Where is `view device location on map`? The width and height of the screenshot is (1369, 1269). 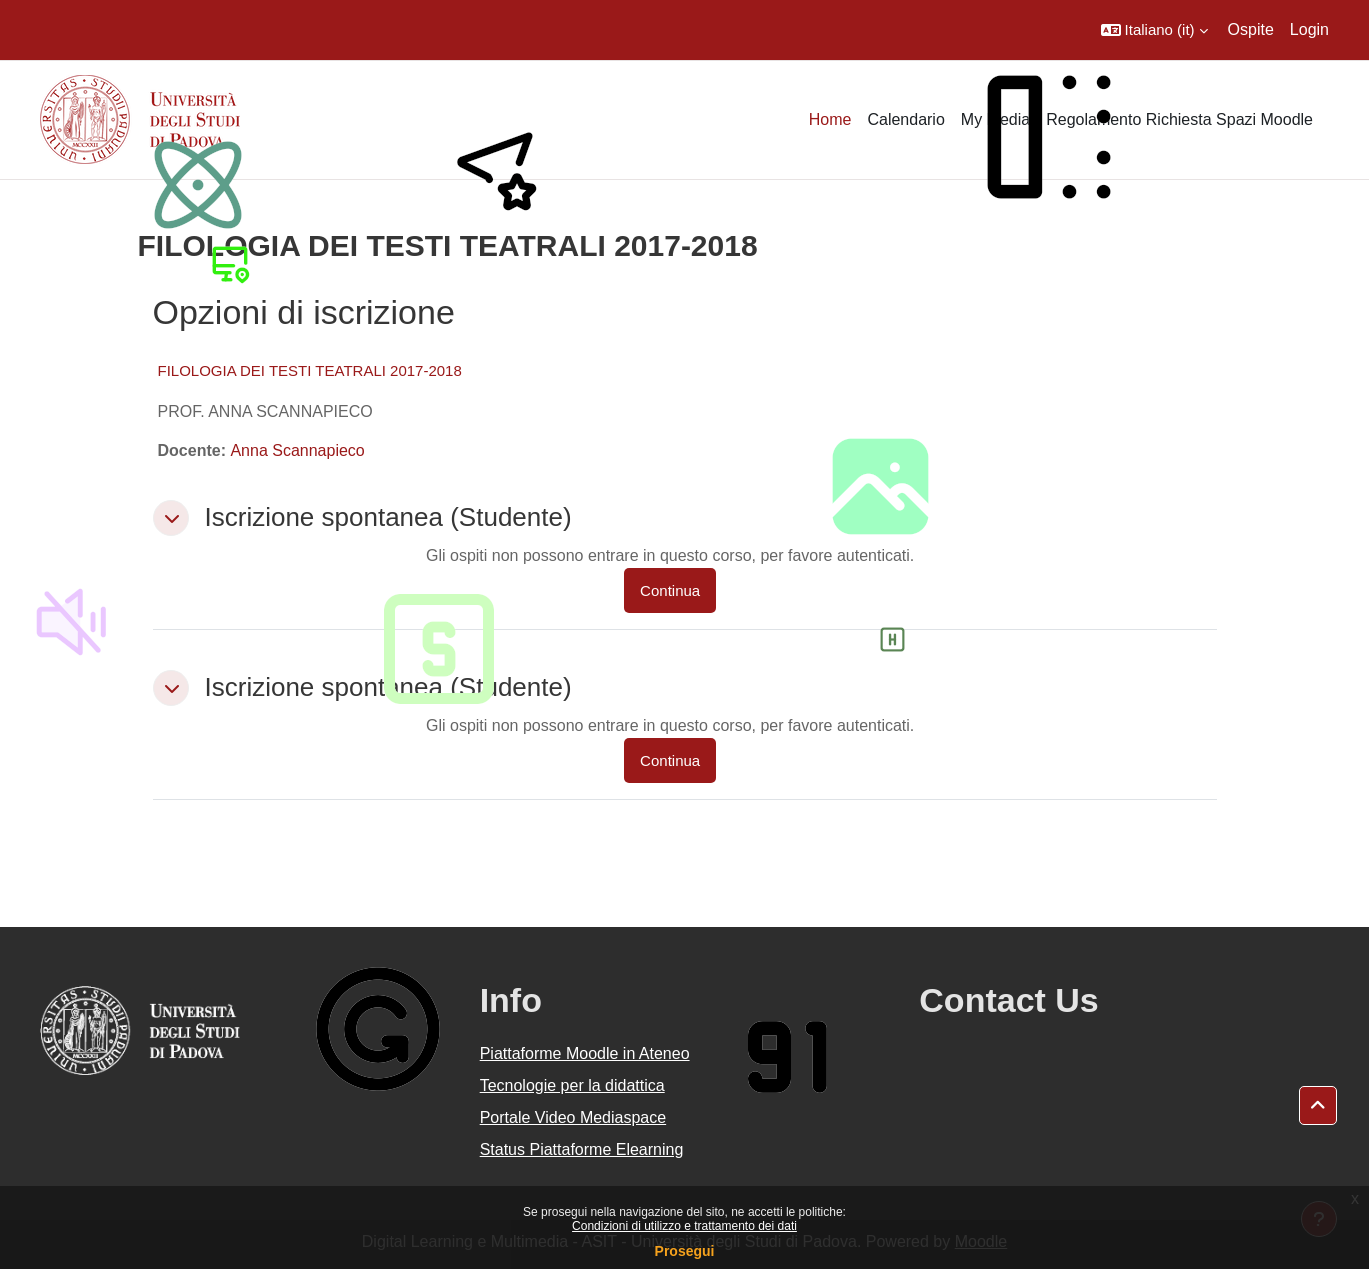
view device location on map is located at coordinates (230, 264).